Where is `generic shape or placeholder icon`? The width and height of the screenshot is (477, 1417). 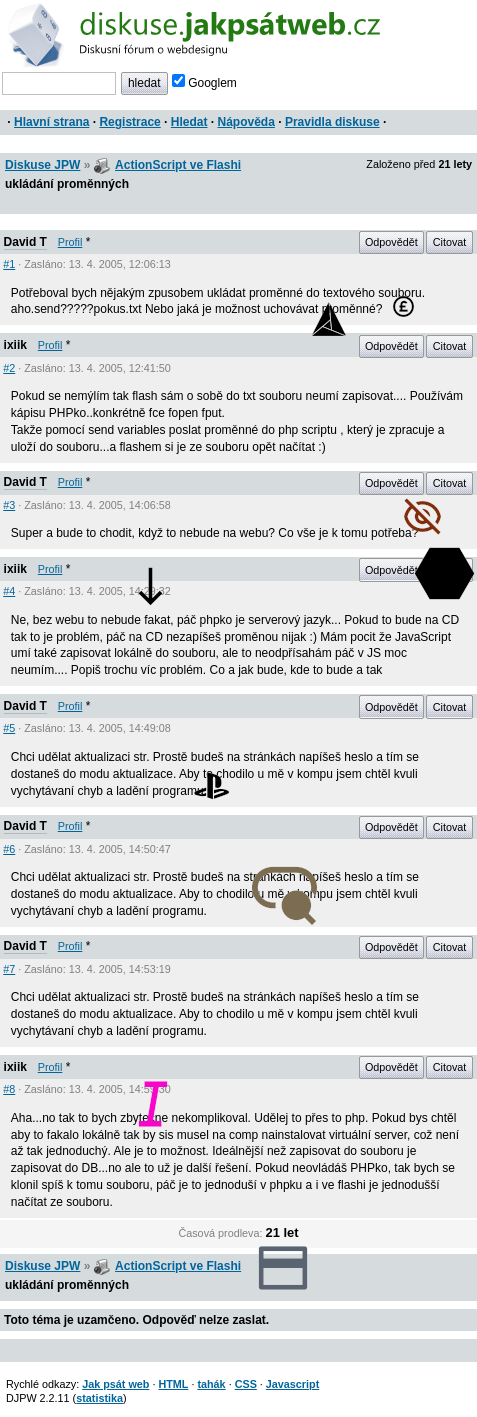 generic shape or placeholder icon is located at coordinates (444, 573).